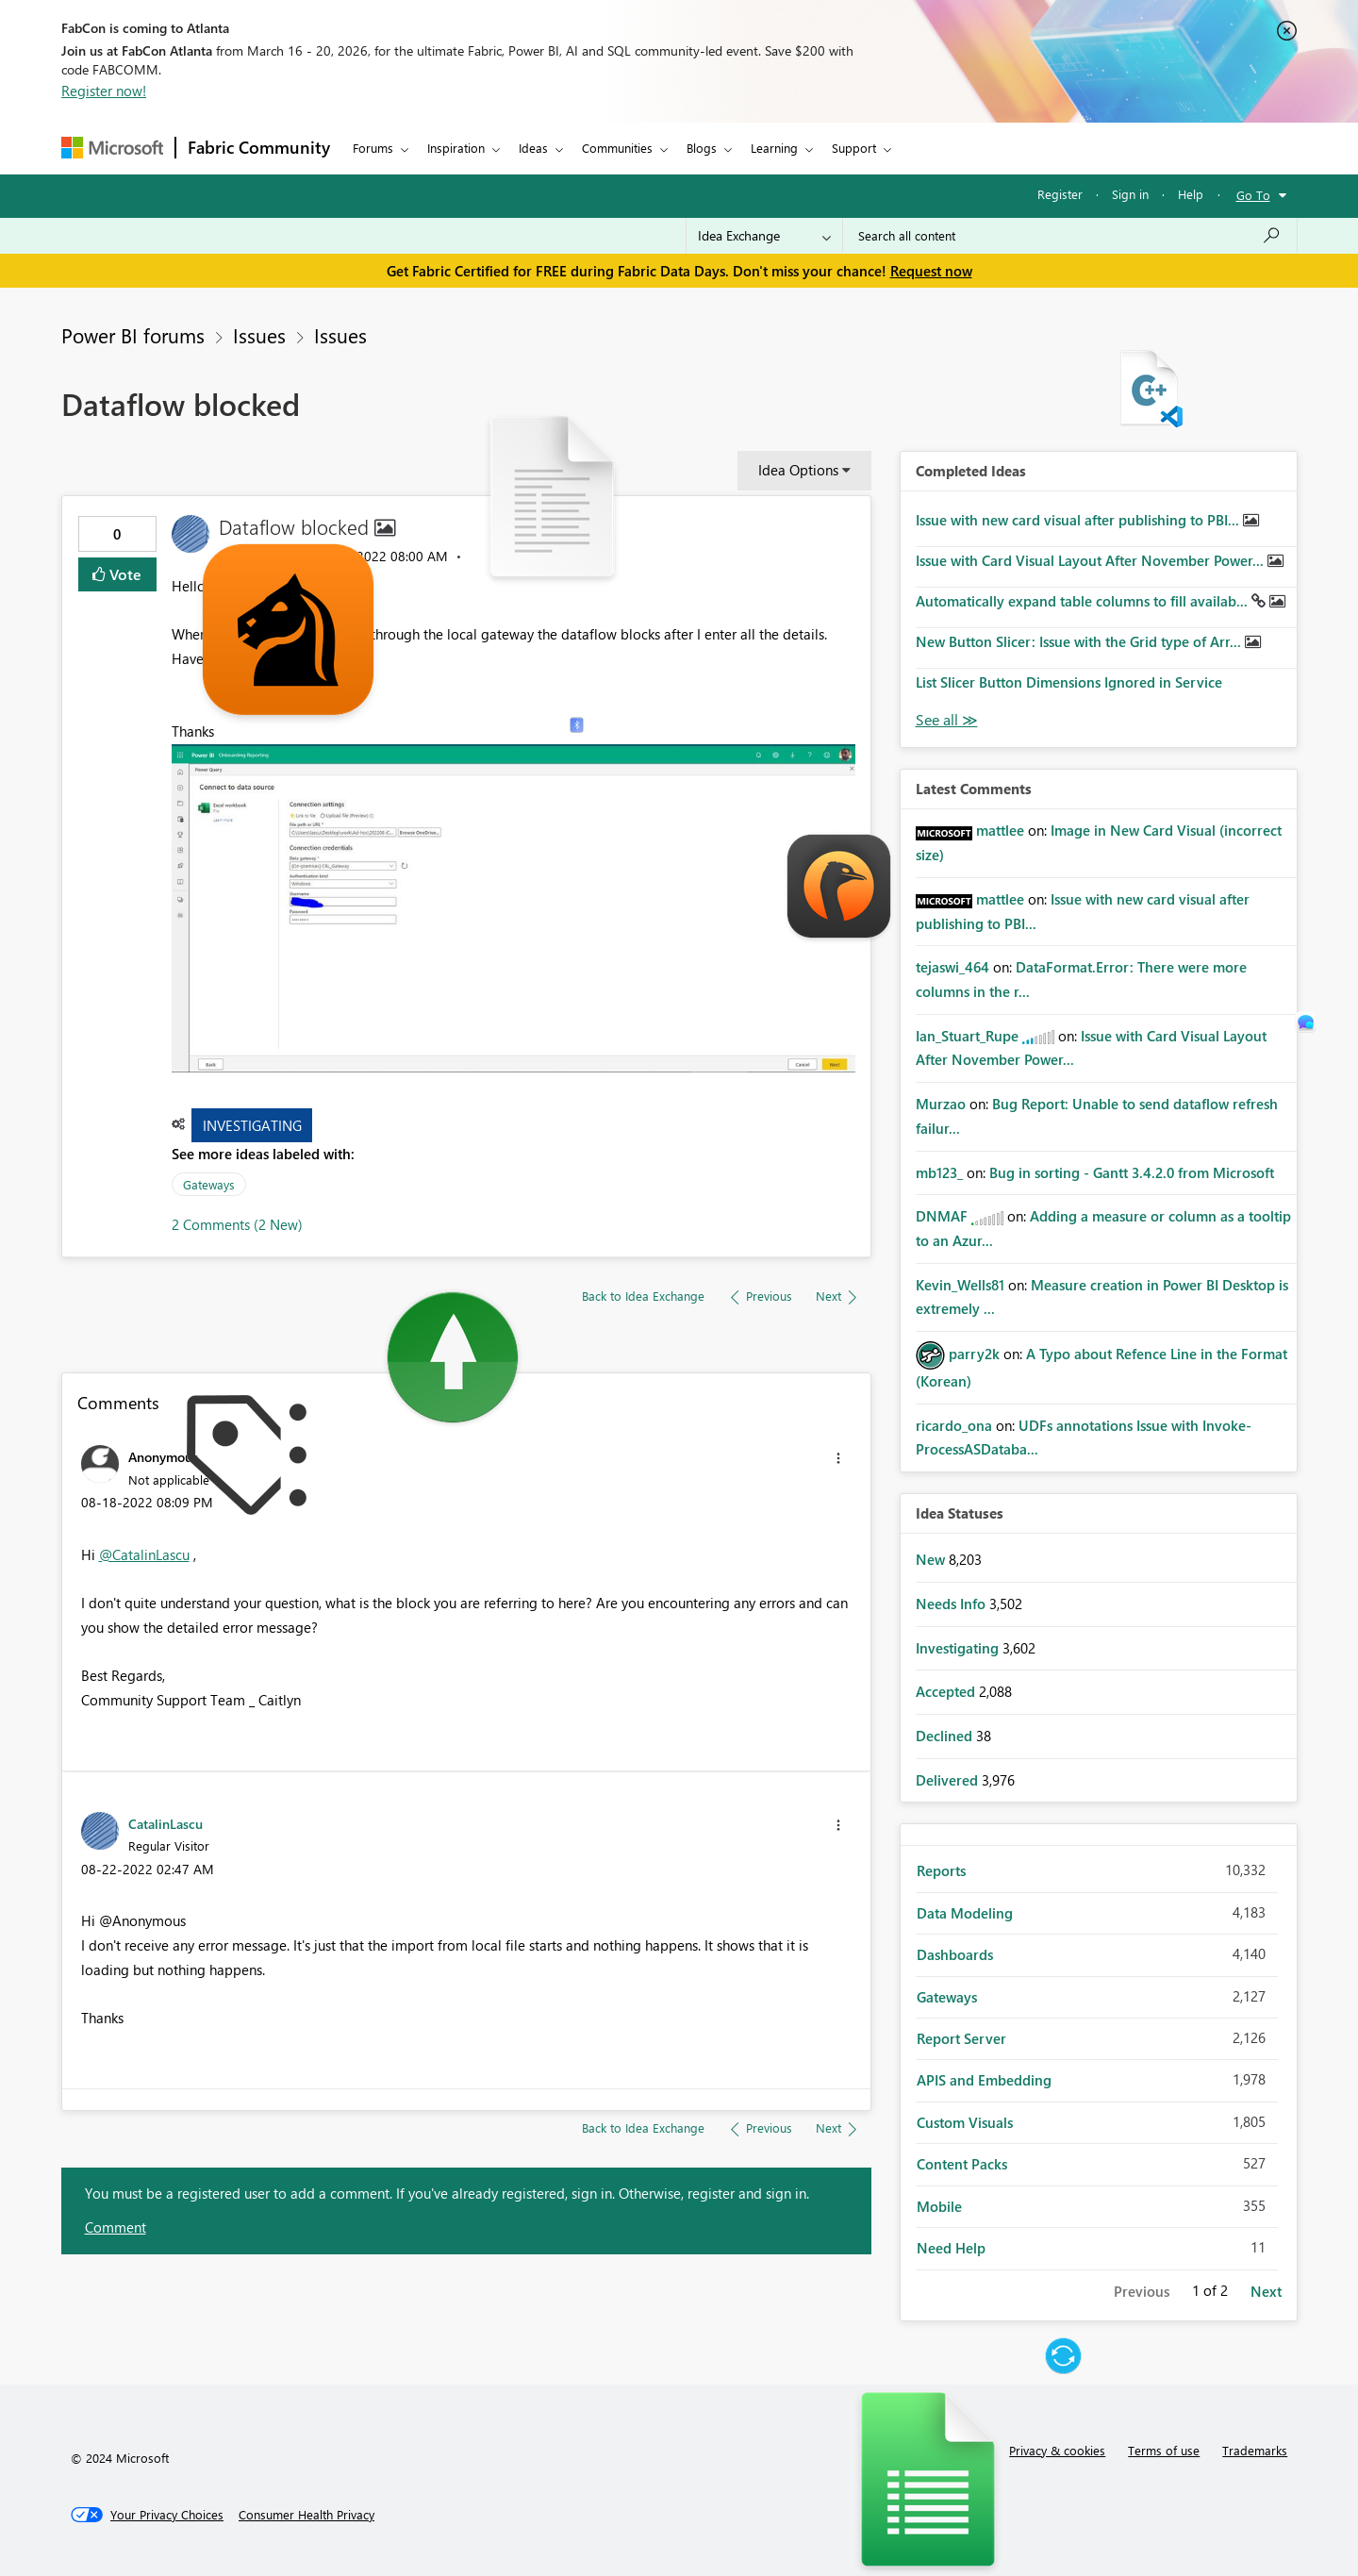  I want to click on indicates a software update is available, so click(453, 1357).